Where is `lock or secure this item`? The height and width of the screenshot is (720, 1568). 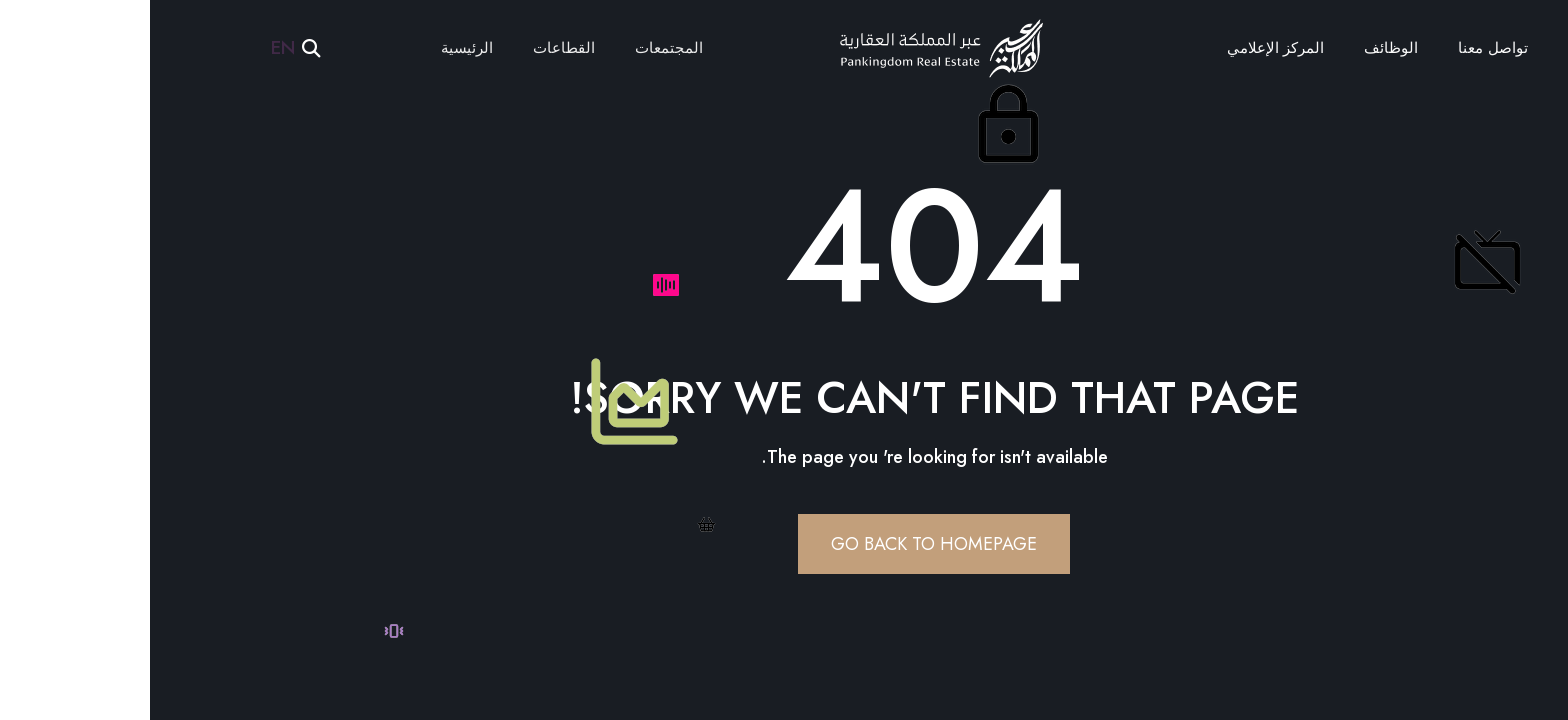
lock or secure this item is located at coordinates (1008, 125).